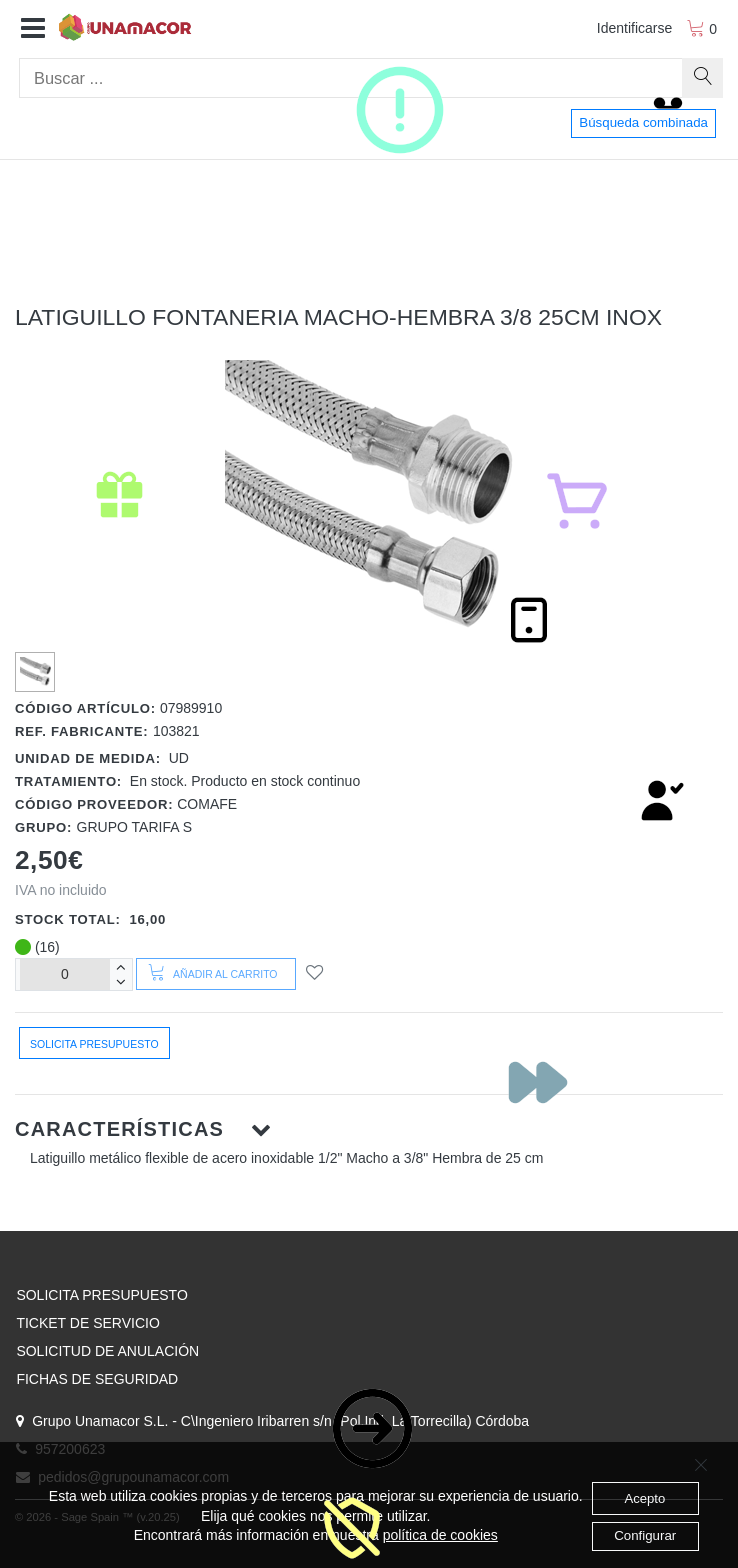 The height and width of the screenshot is (1568, 738). What do you see at coordinates (578, 501) in the screenshot?
I see `view your shopping cart` at bounding box center [578, 501].